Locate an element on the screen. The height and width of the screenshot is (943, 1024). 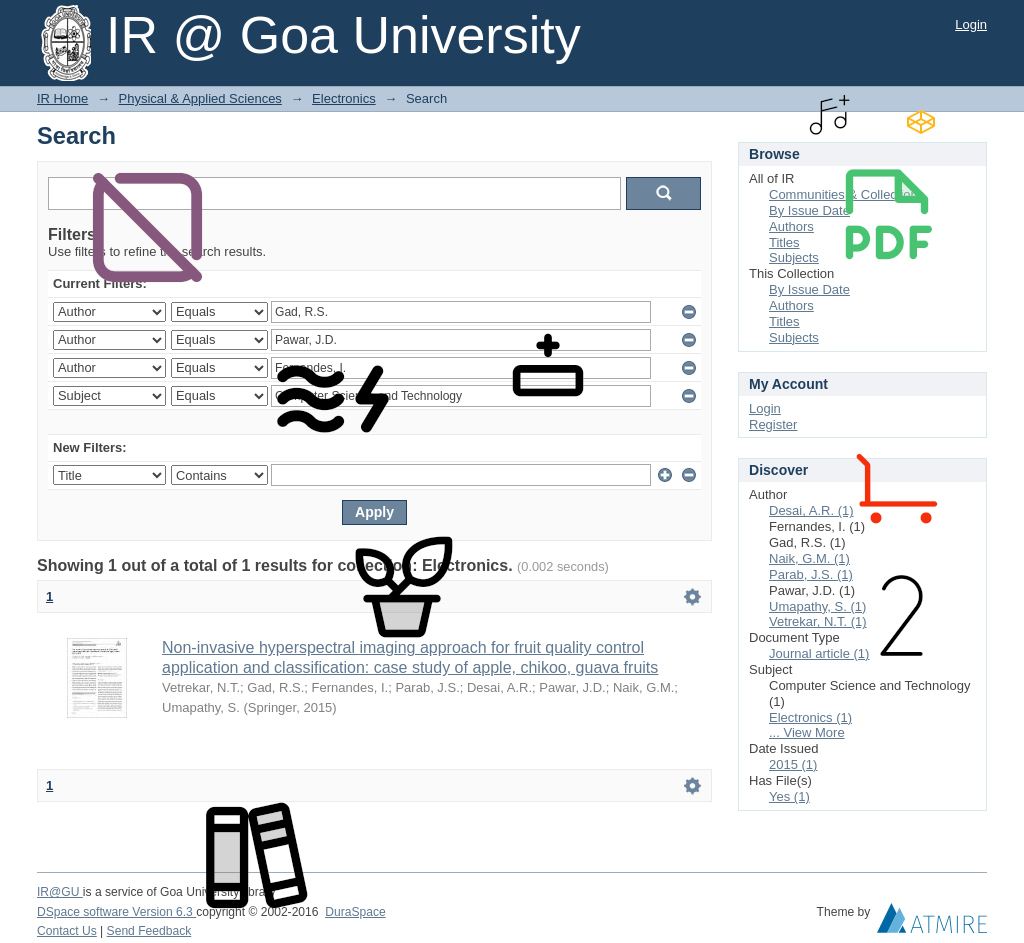
insert a new row above is located at coordinates (548, 365).